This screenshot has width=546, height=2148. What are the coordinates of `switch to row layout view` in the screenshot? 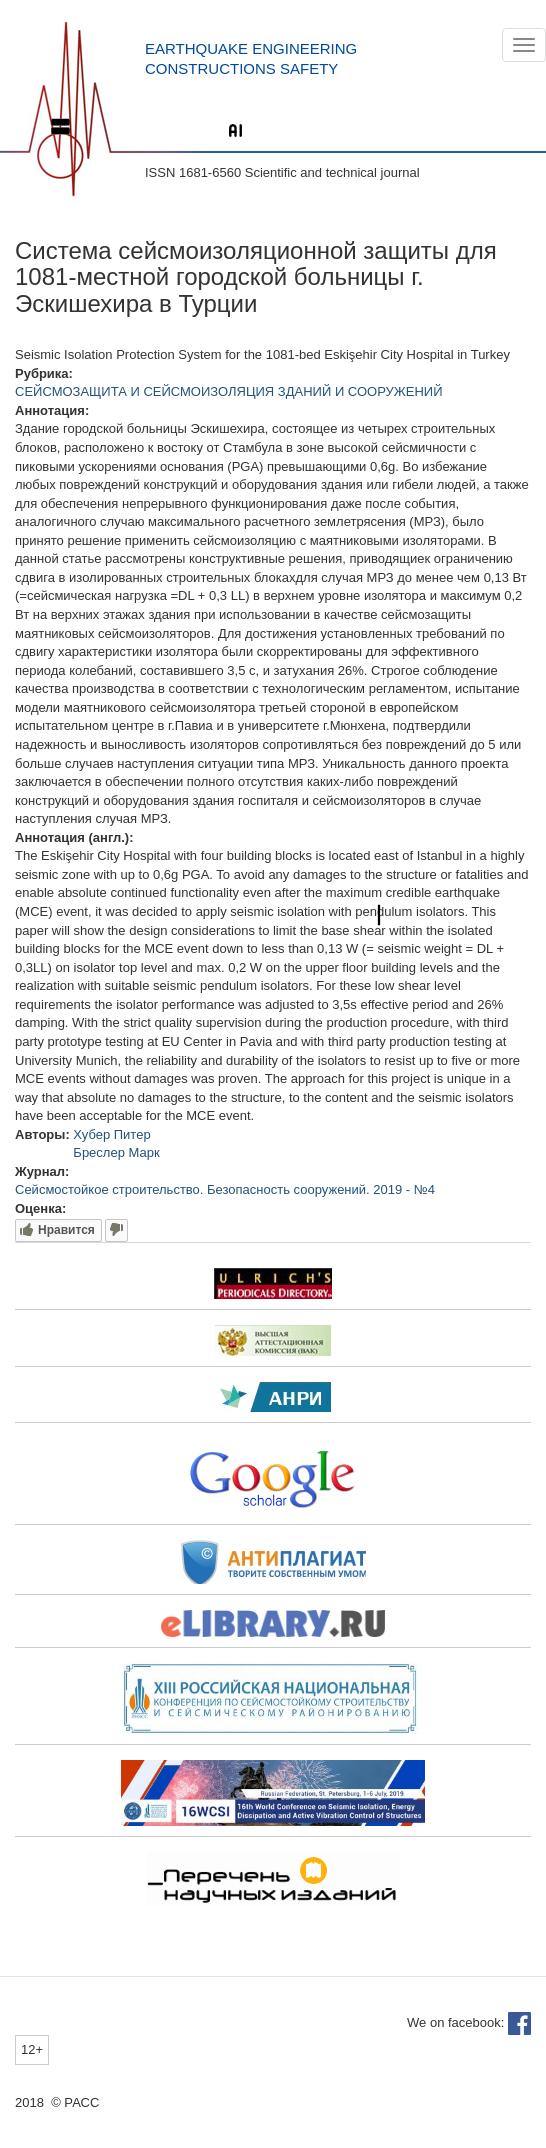 It's located at (60, 126).